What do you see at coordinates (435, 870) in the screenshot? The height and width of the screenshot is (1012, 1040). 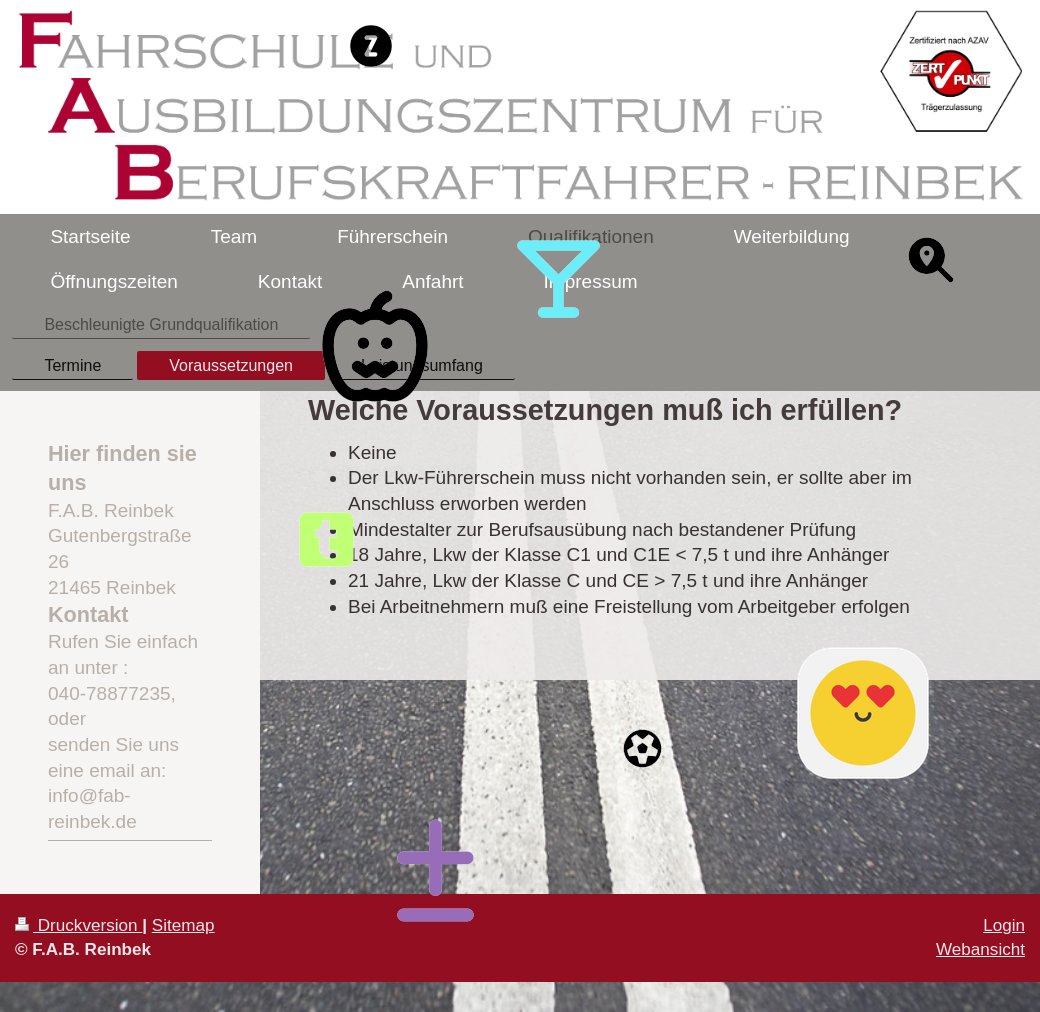 I see `toggle between adding and subtracting values` at bounding box center [435, 870].